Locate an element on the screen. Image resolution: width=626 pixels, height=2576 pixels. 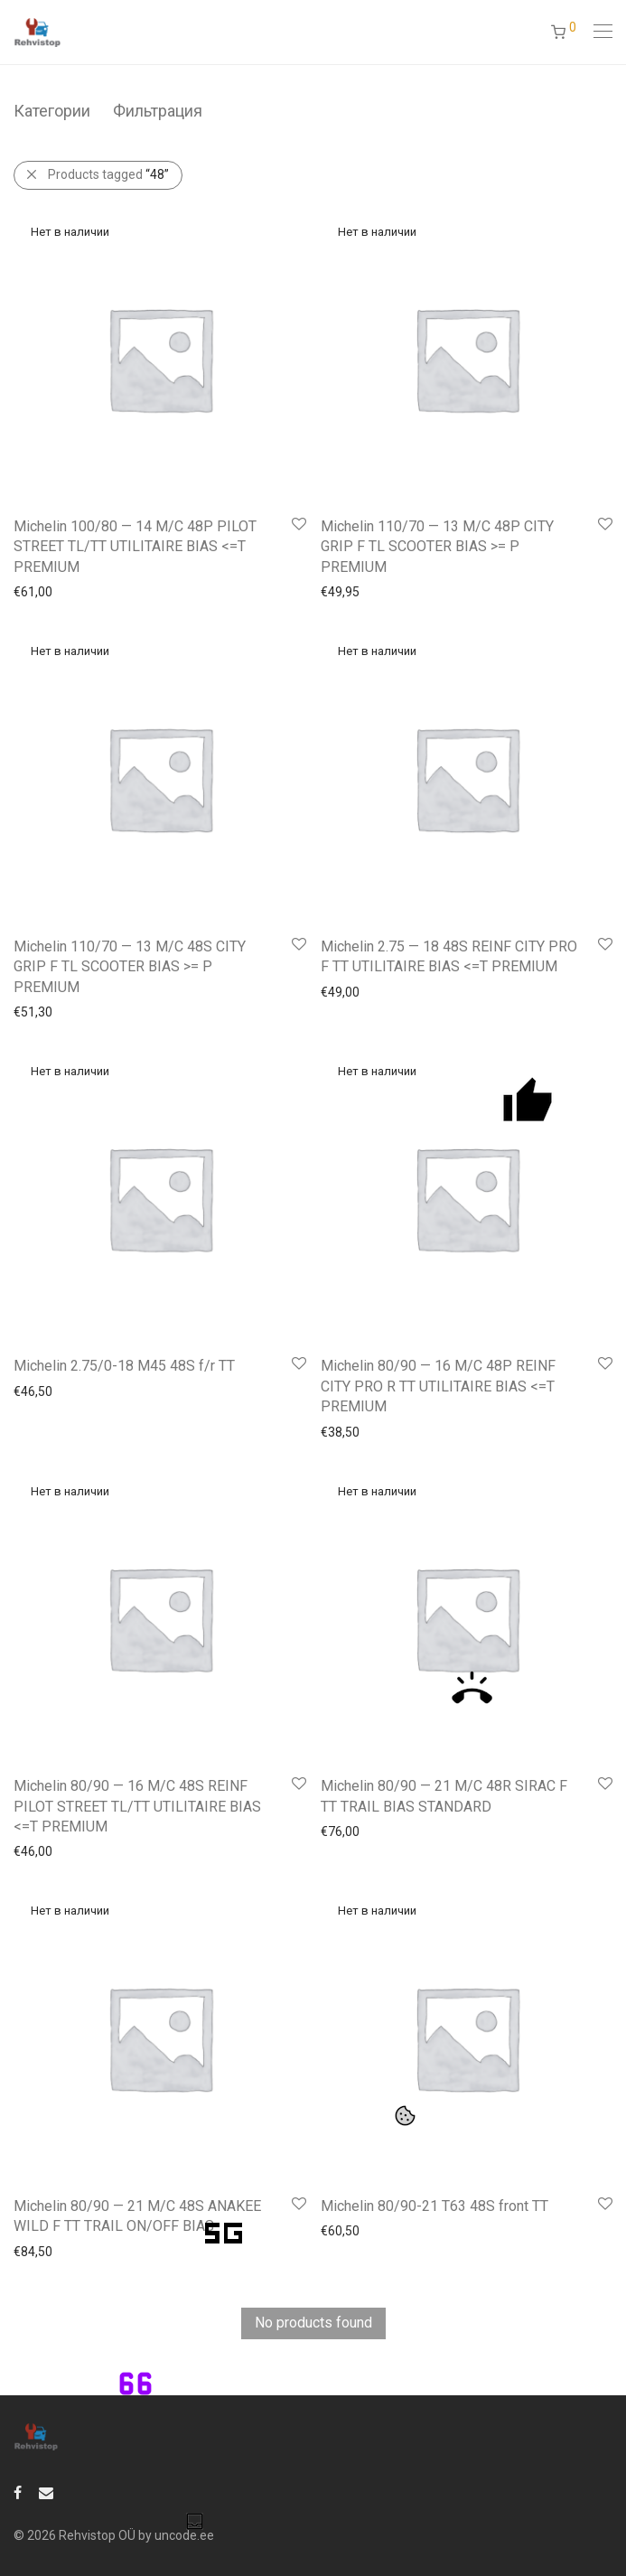
indicates 5G network connectivity status is located at coordinates (223, 2233).